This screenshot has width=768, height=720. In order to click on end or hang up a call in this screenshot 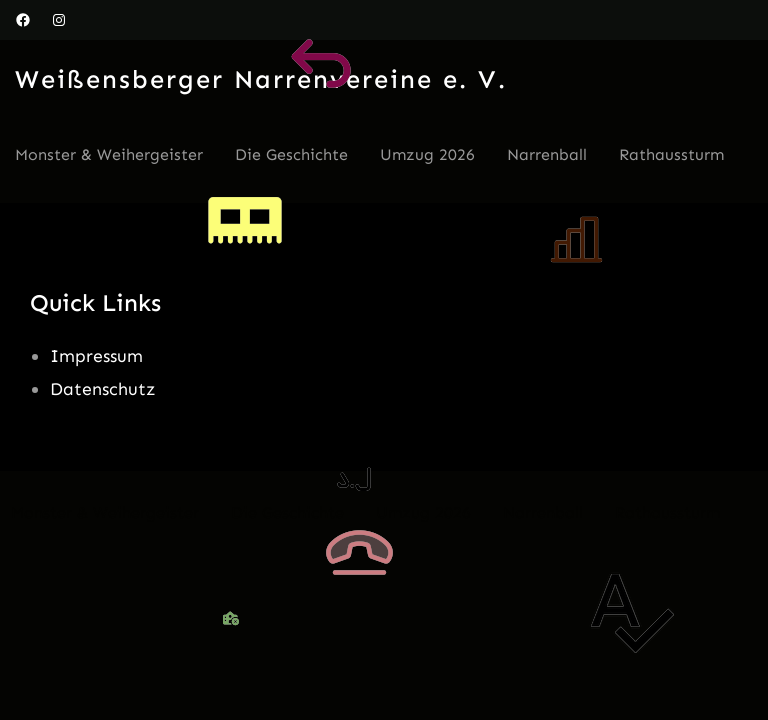, I will do `click(359, 552)`.